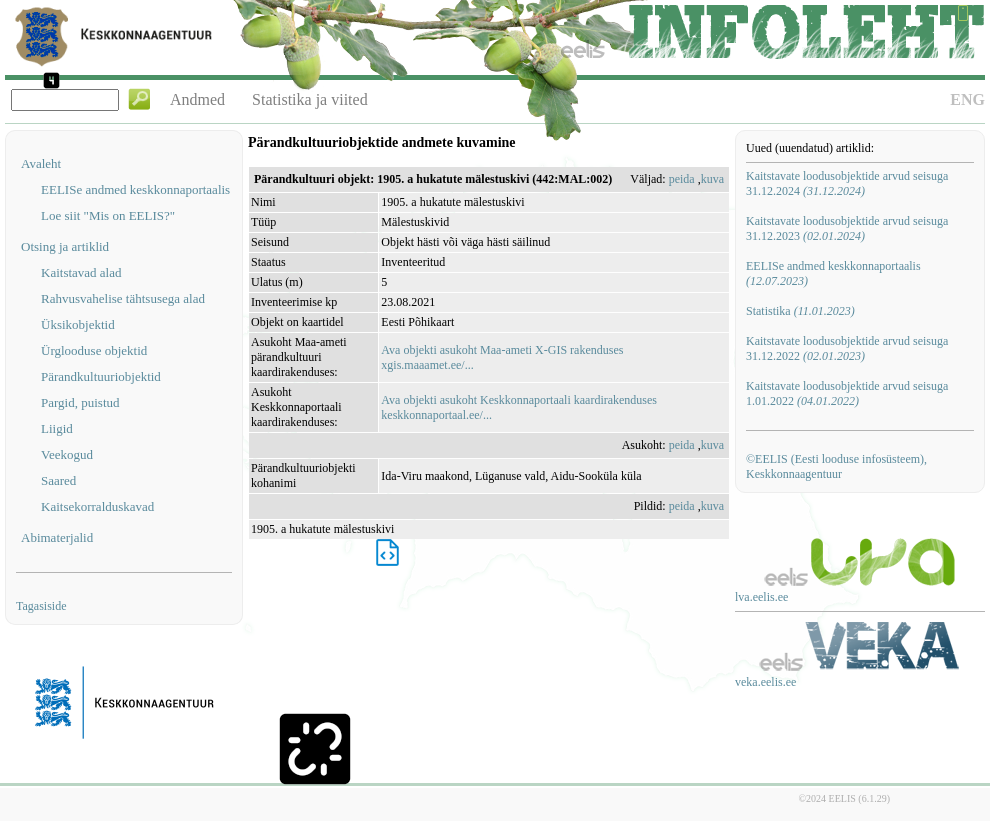 The image size is (990, 821). Describe the element at coordinates (315, 749) in the screenshot. I see `disconnect or unlink a connected account` at that location.